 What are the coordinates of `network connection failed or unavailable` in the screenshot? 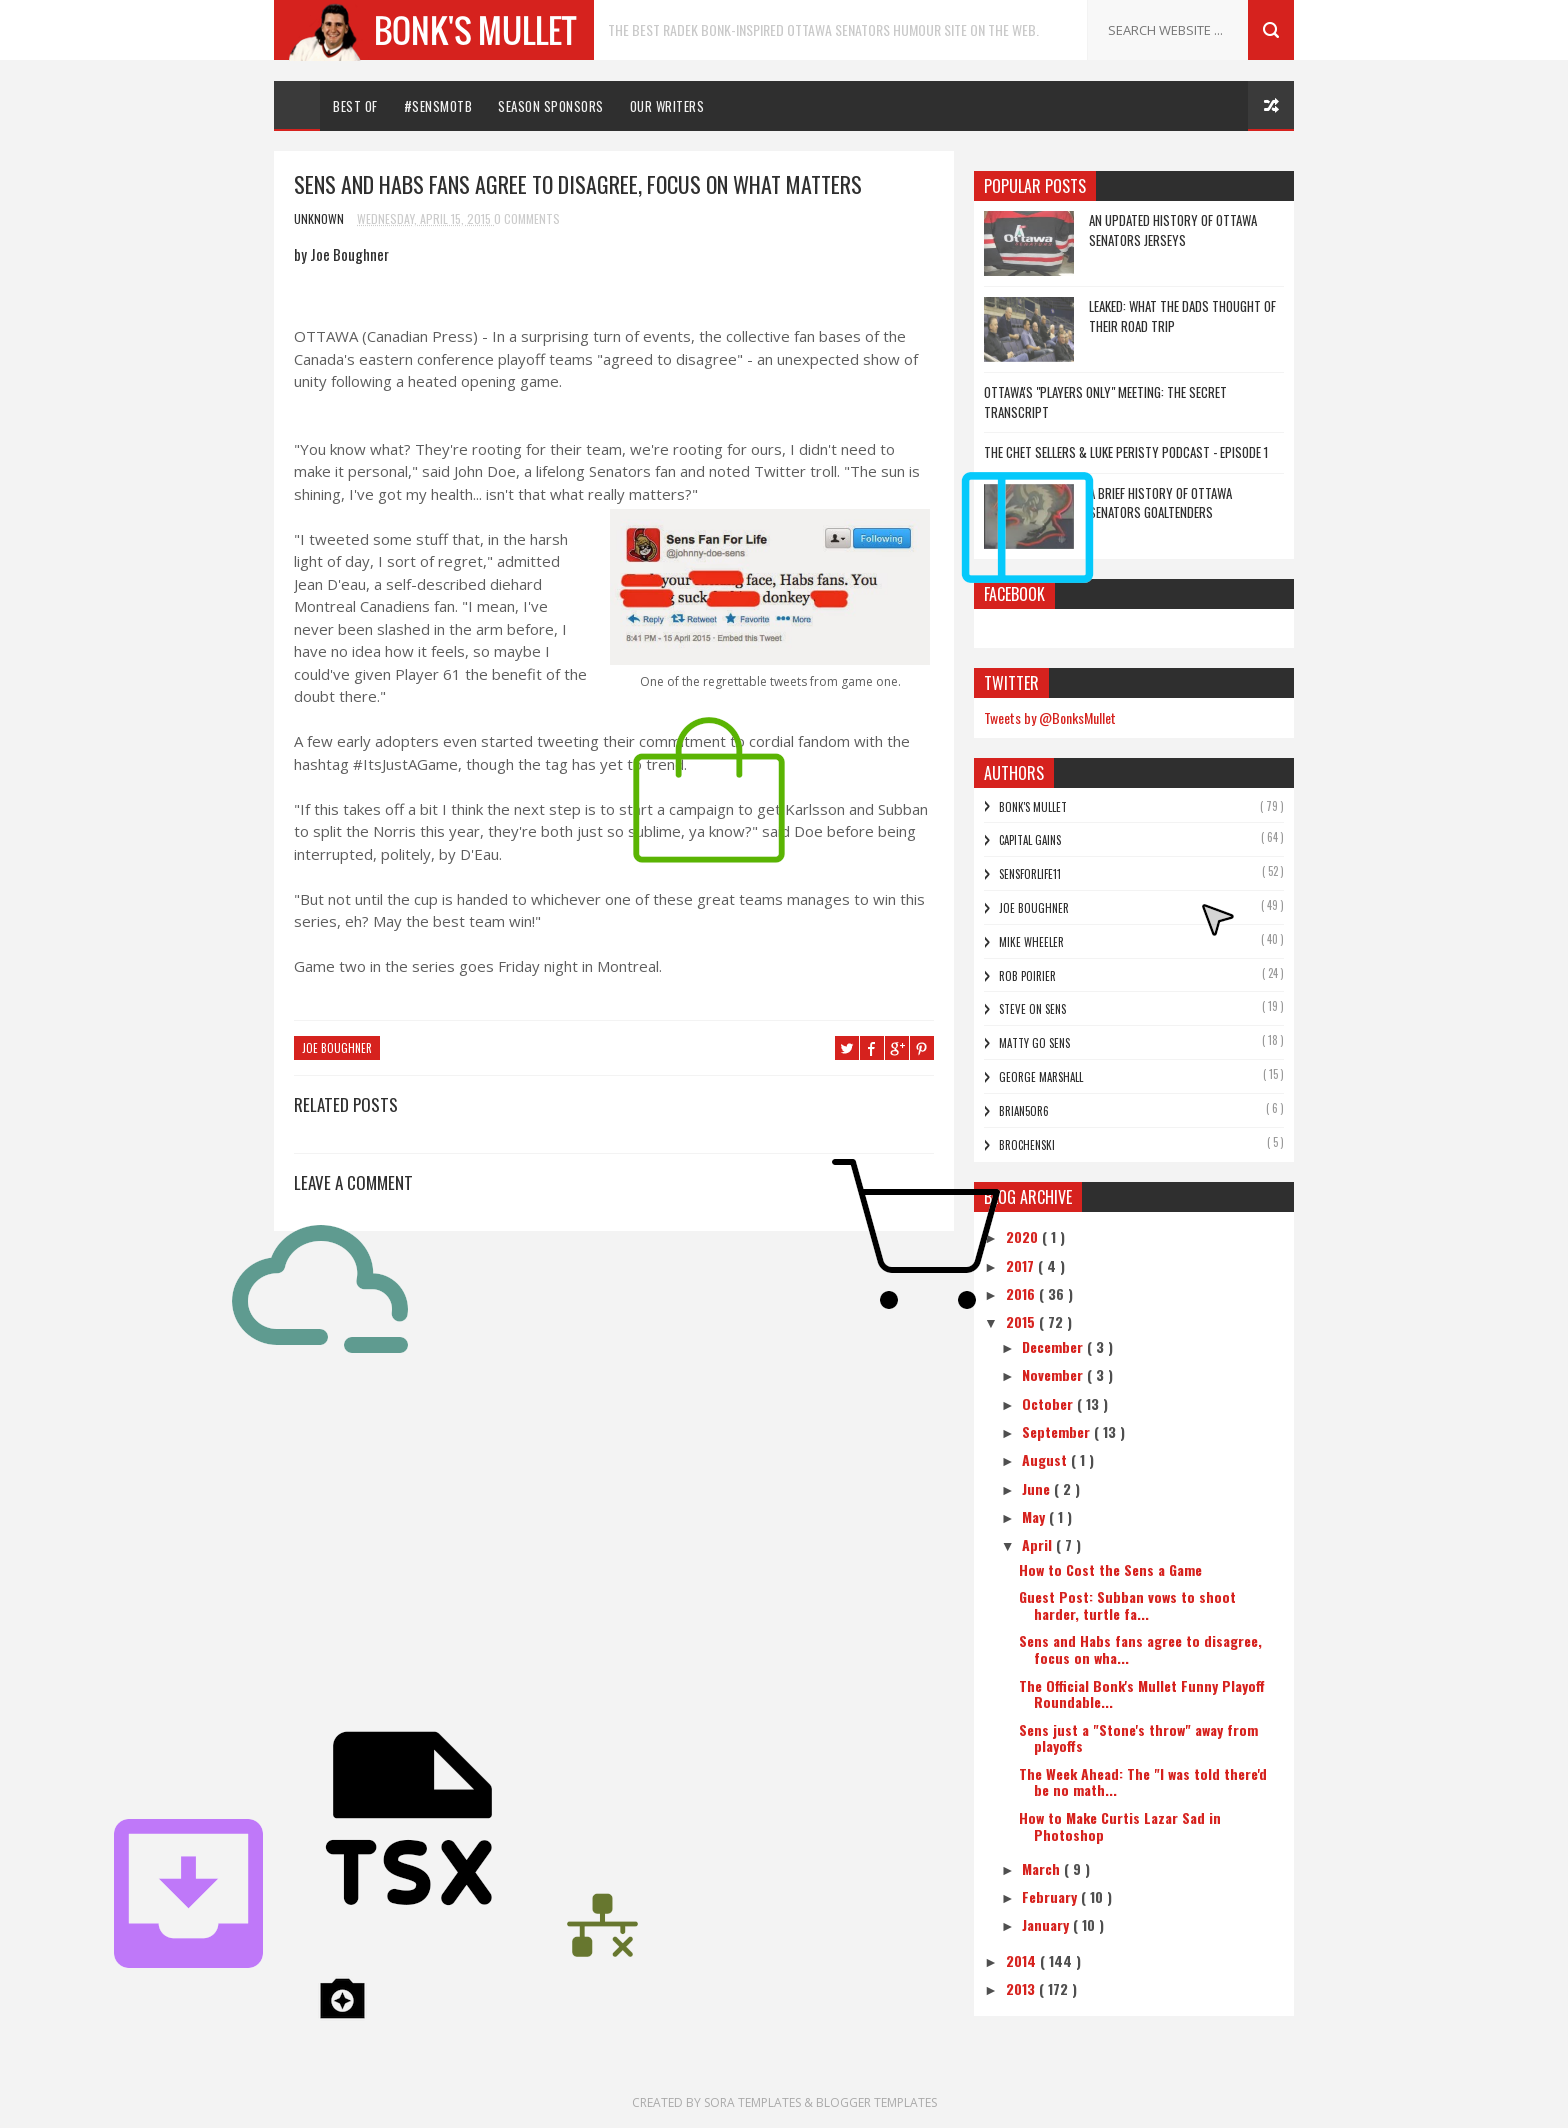 It's located at (602, 1926).